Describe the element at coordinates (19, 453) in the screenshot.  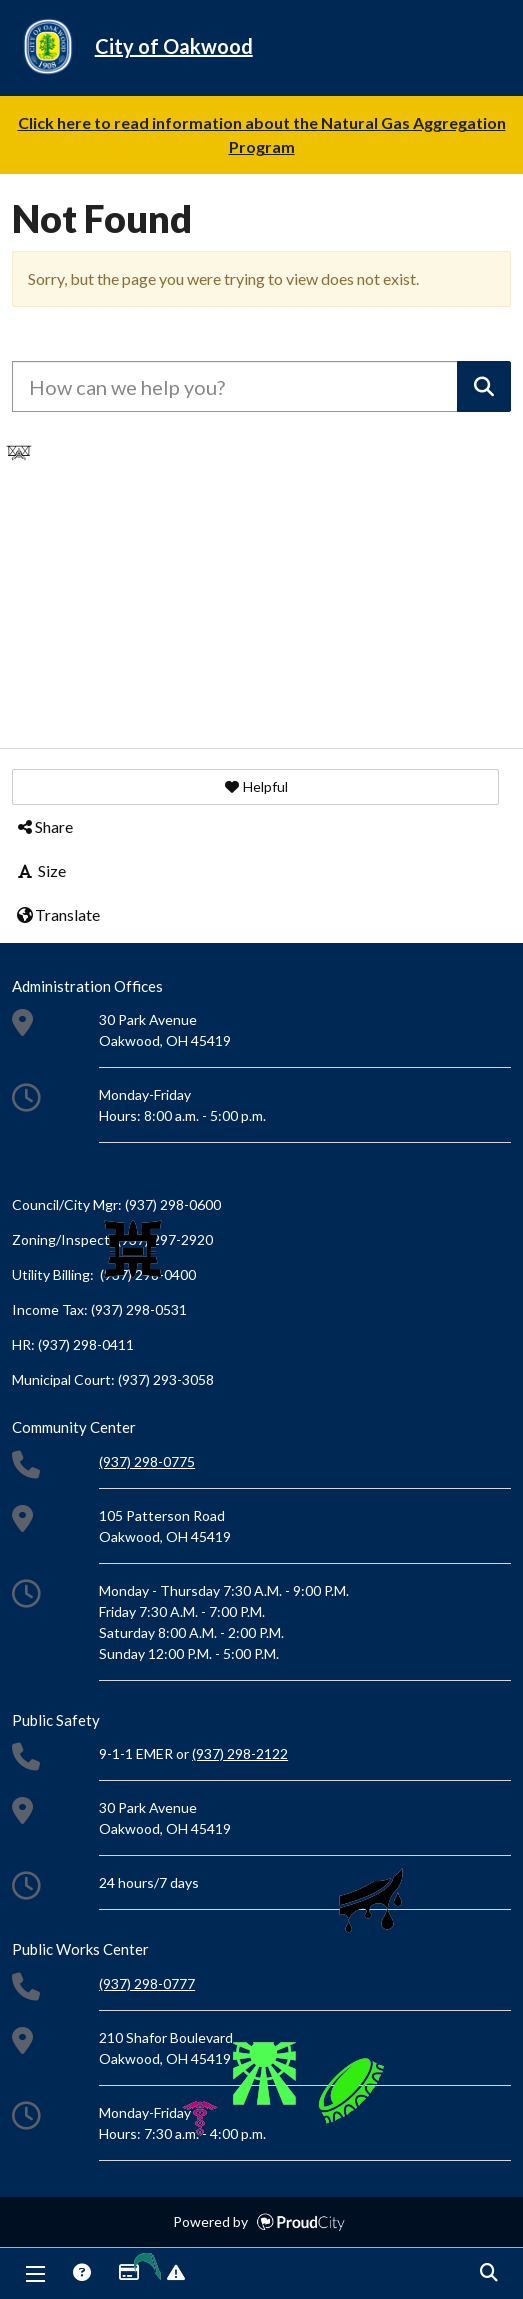
I see `access flight or aviation games` at that location.